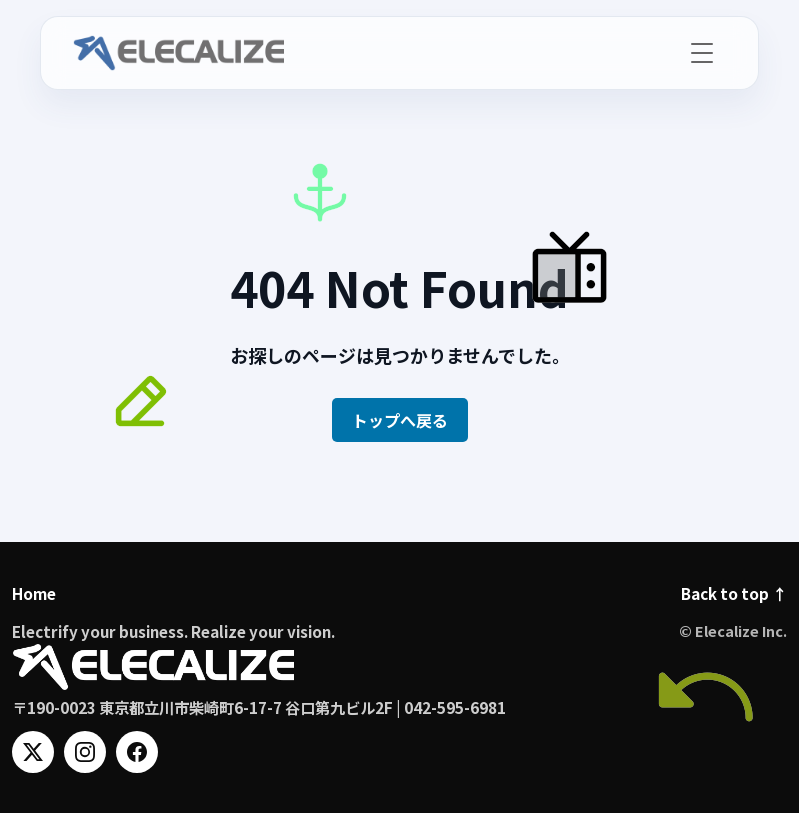 The image size is (799, 813). What do you see at coordinates (707, 693) in the screenshot?
I see `undo last action` at bounding box center [707, 693].